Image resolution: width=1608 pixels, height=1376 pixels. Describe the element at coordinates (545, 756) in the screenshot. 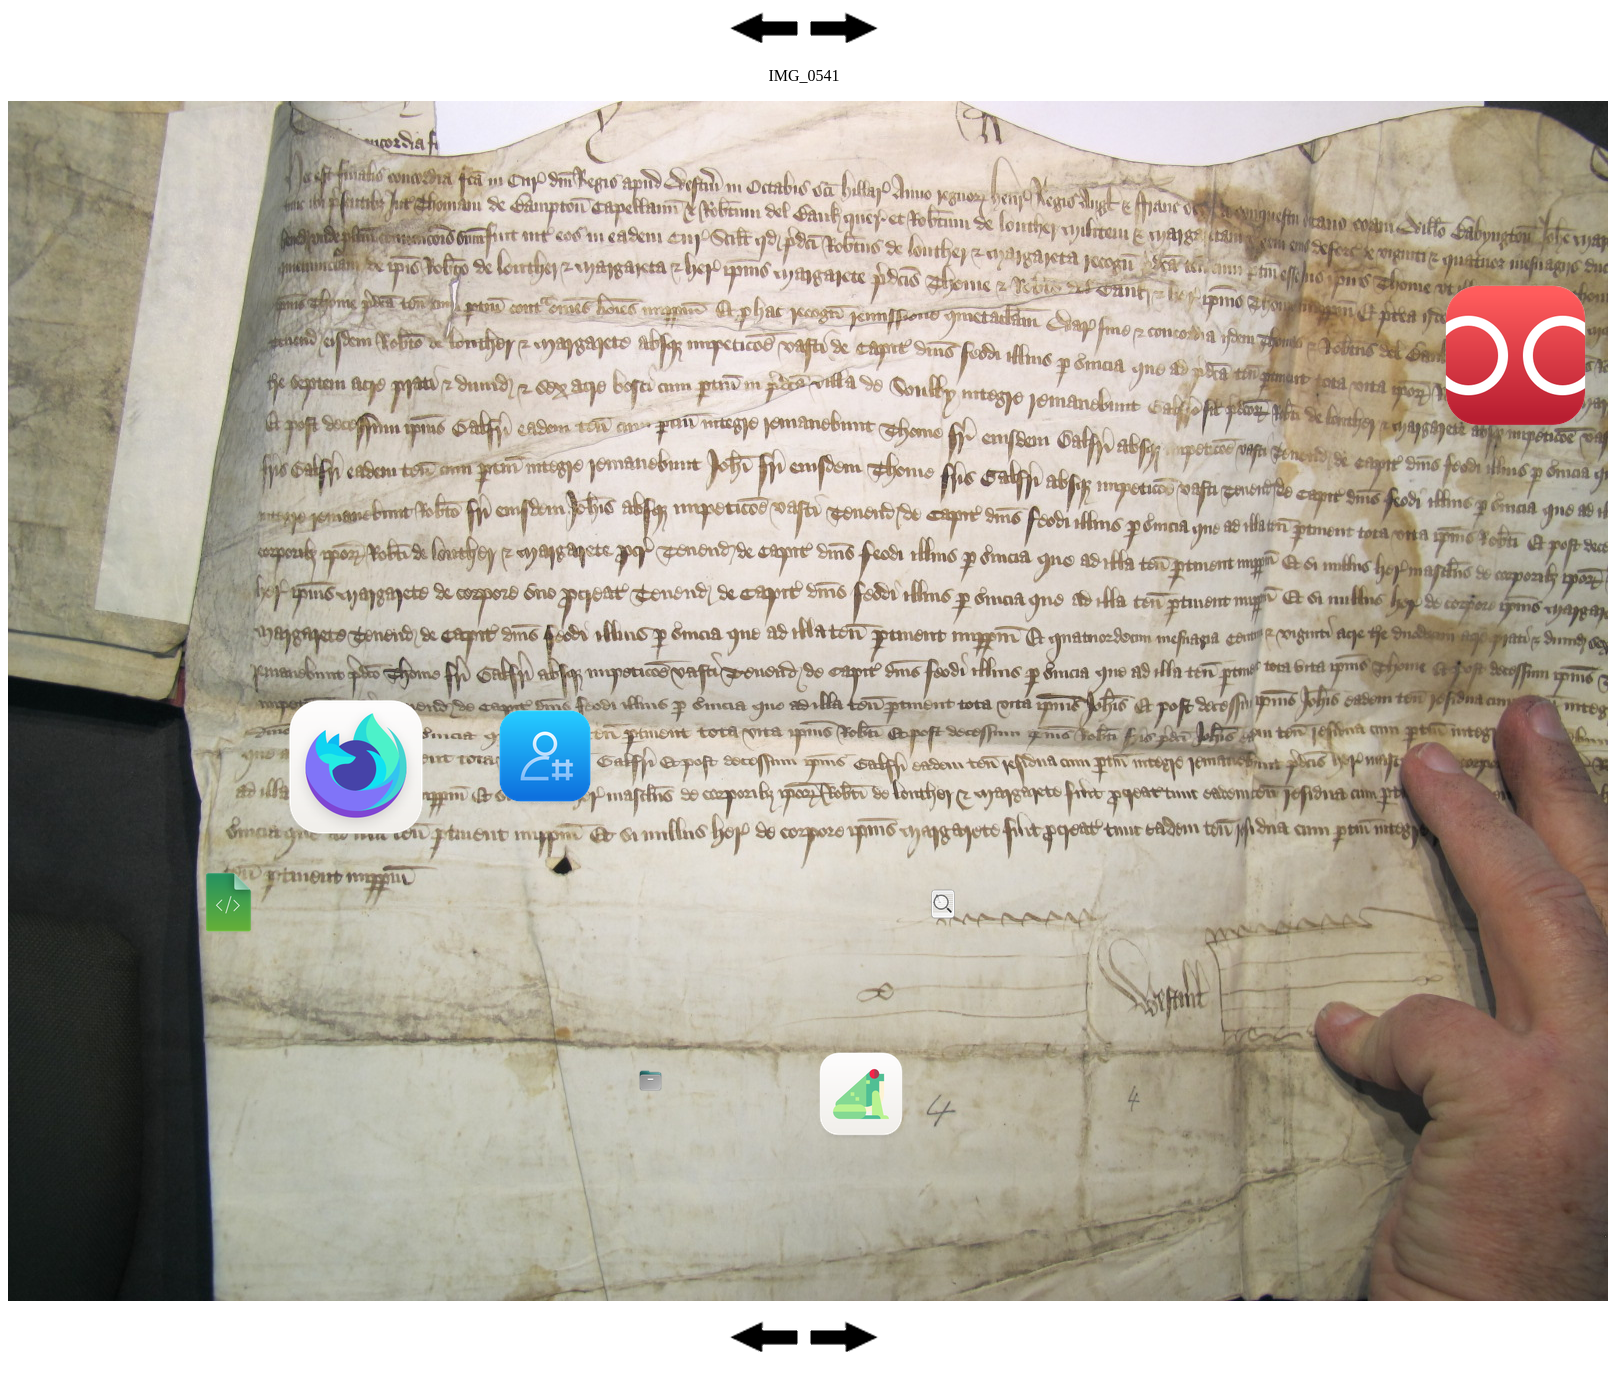

I see `access sudo or admin user preferences` at that location.